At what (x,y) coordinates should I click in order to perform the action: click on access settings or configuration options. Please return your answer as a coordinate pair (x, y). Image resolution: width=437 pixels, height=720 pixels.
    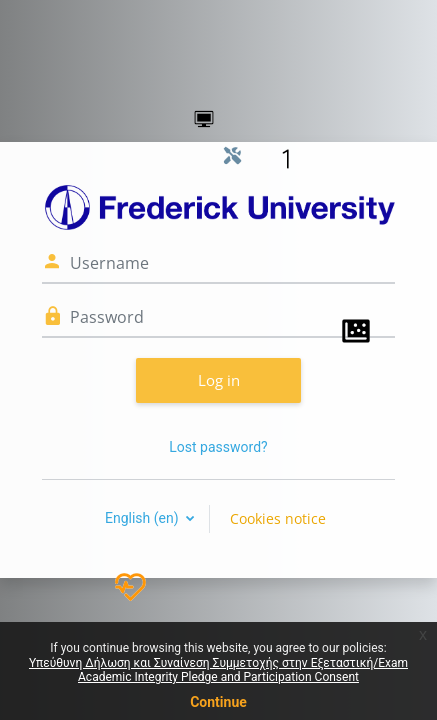
    Looking at the image, I should click on (232, 155).